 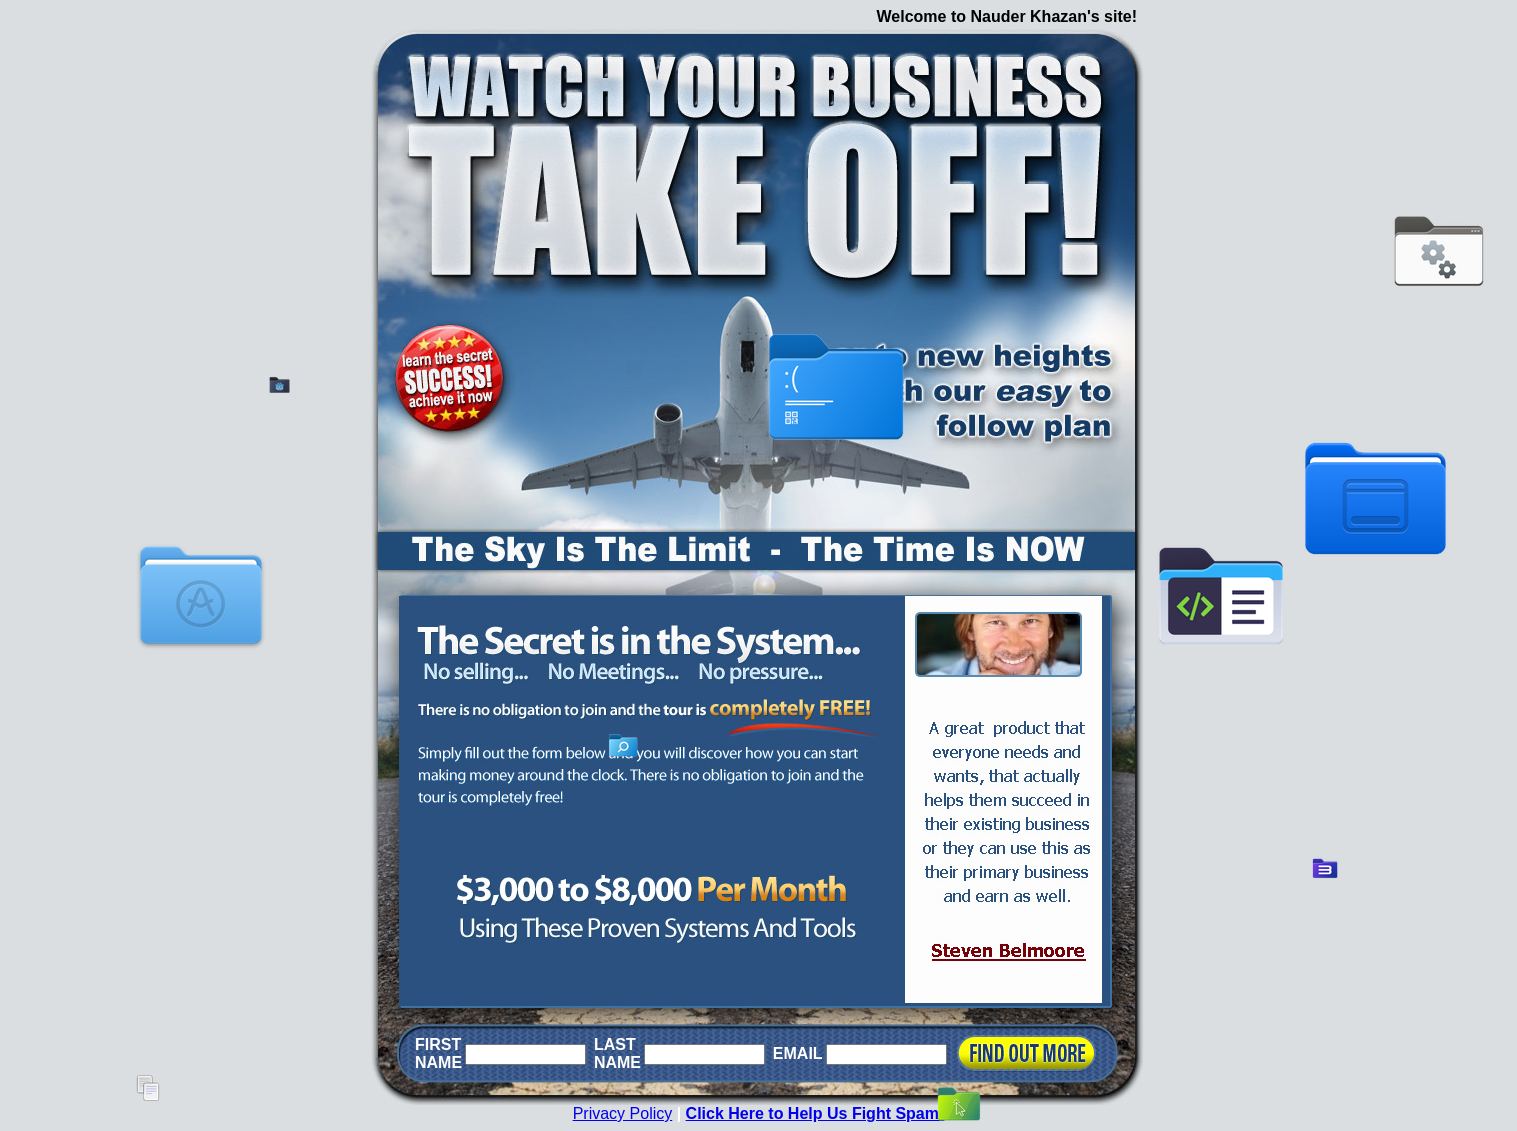 What do you see at coordinates (835, 390) in the screenshot?
I see `folder containing system crash logs or error reports` at bounding box center [835, 390].